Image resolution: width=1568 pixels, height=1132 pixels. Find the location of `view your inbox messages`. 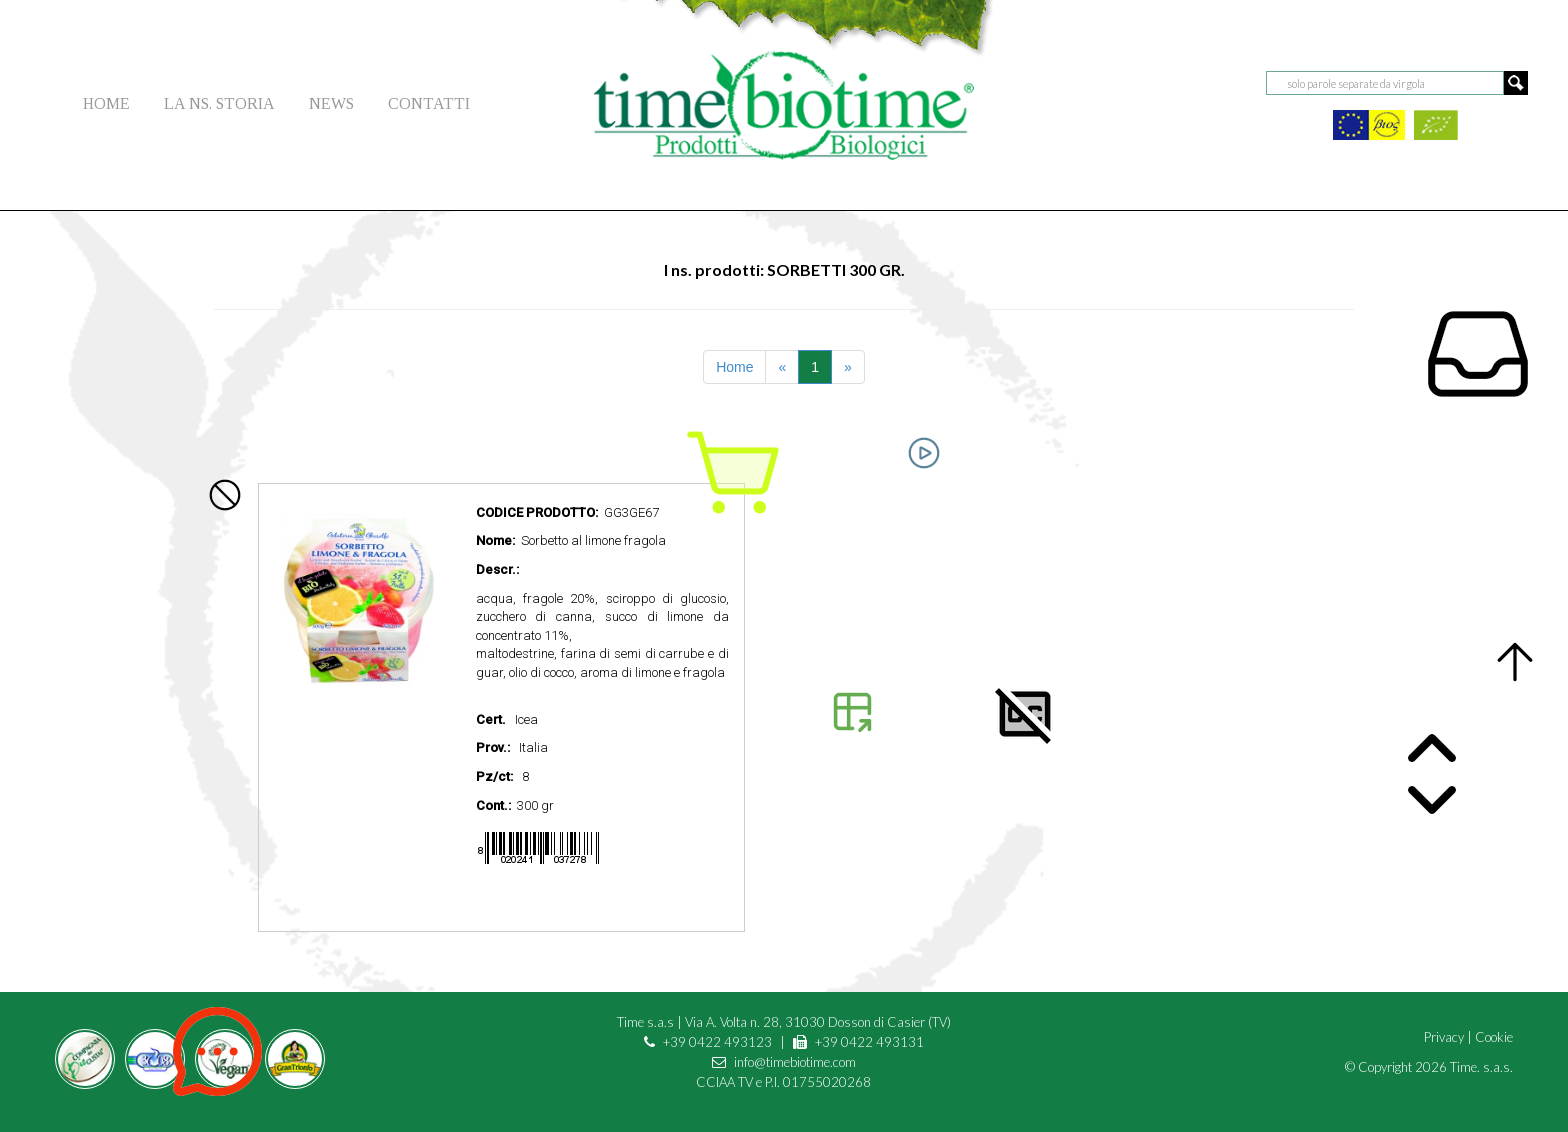

view your inbox messages is located at coordinates (1478, 354).